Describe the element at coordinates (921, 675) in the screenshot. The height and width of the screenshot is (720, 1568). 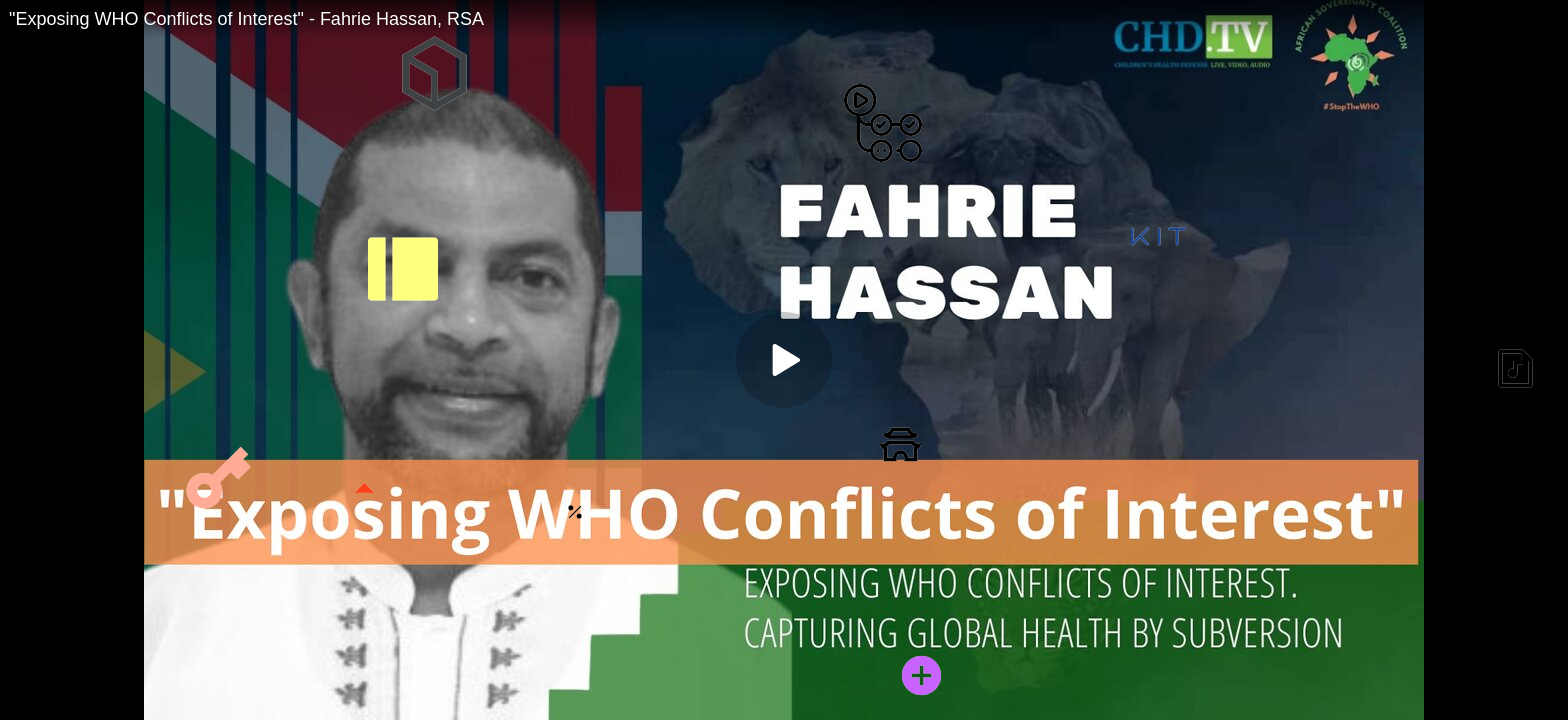
I see `add a new item` at that location.